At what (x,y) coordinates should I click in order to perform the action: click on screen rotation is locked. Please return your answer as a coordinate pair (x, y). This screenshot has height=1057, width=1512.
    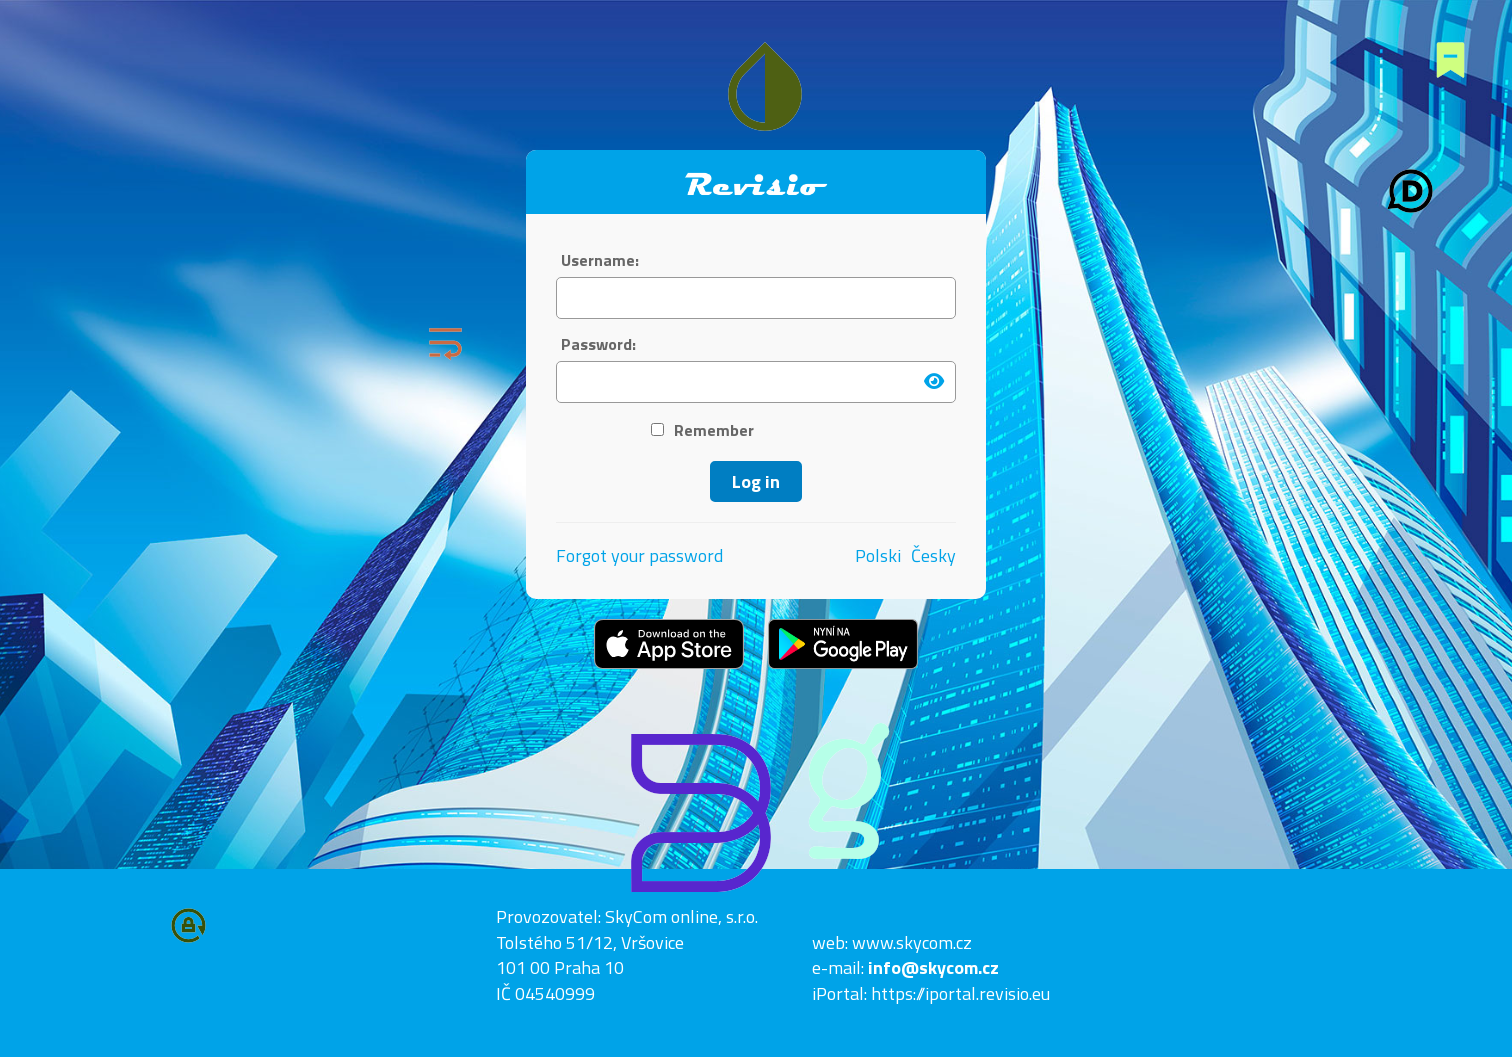
    Looking at the image, I should click on (188, 925).